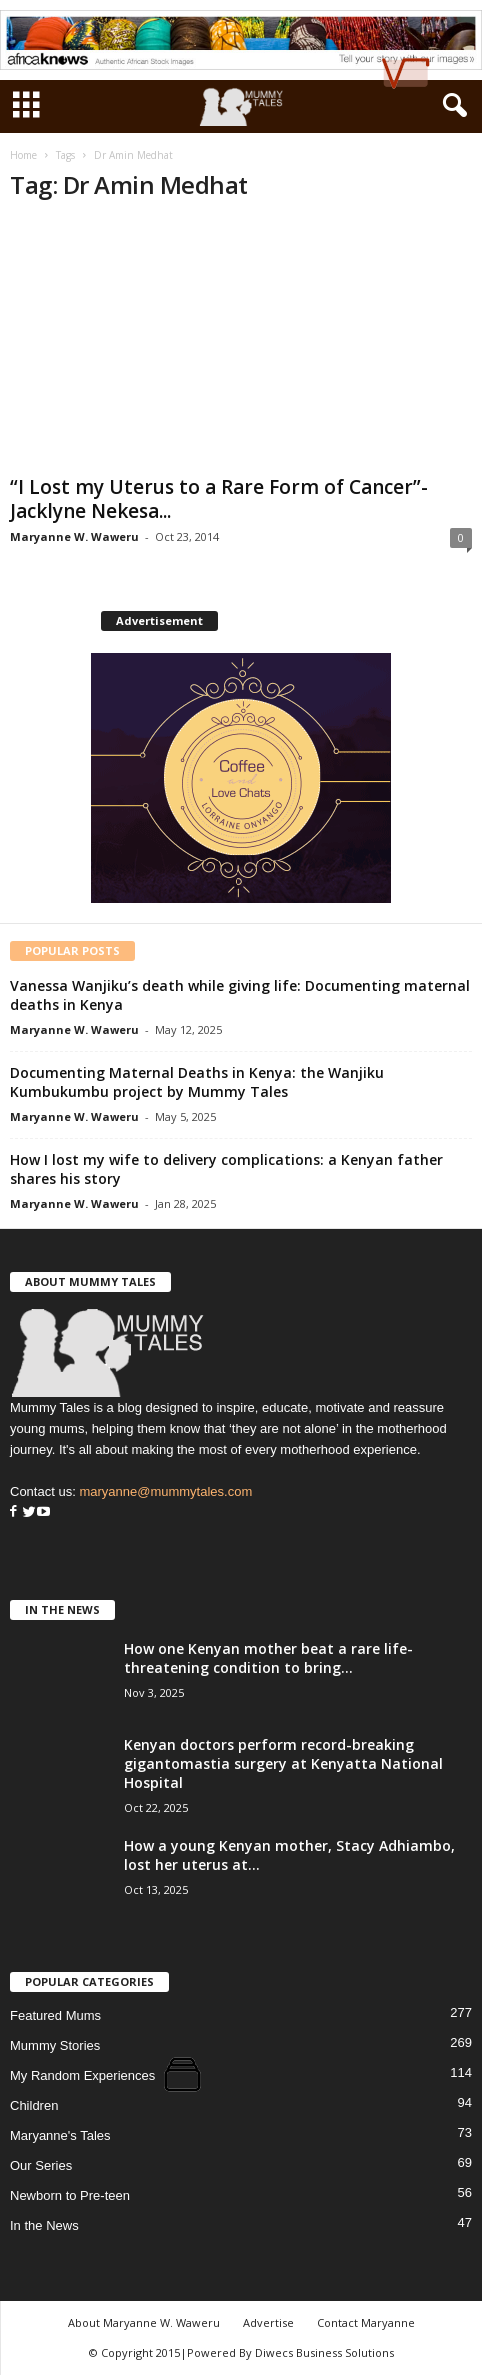 The width and height of the screenshot is (482, 2375). What do you see at coordinates (182, 2074) in the screenshot?
I see `view stacked layers or cards` at bounding box center [182, 2074].